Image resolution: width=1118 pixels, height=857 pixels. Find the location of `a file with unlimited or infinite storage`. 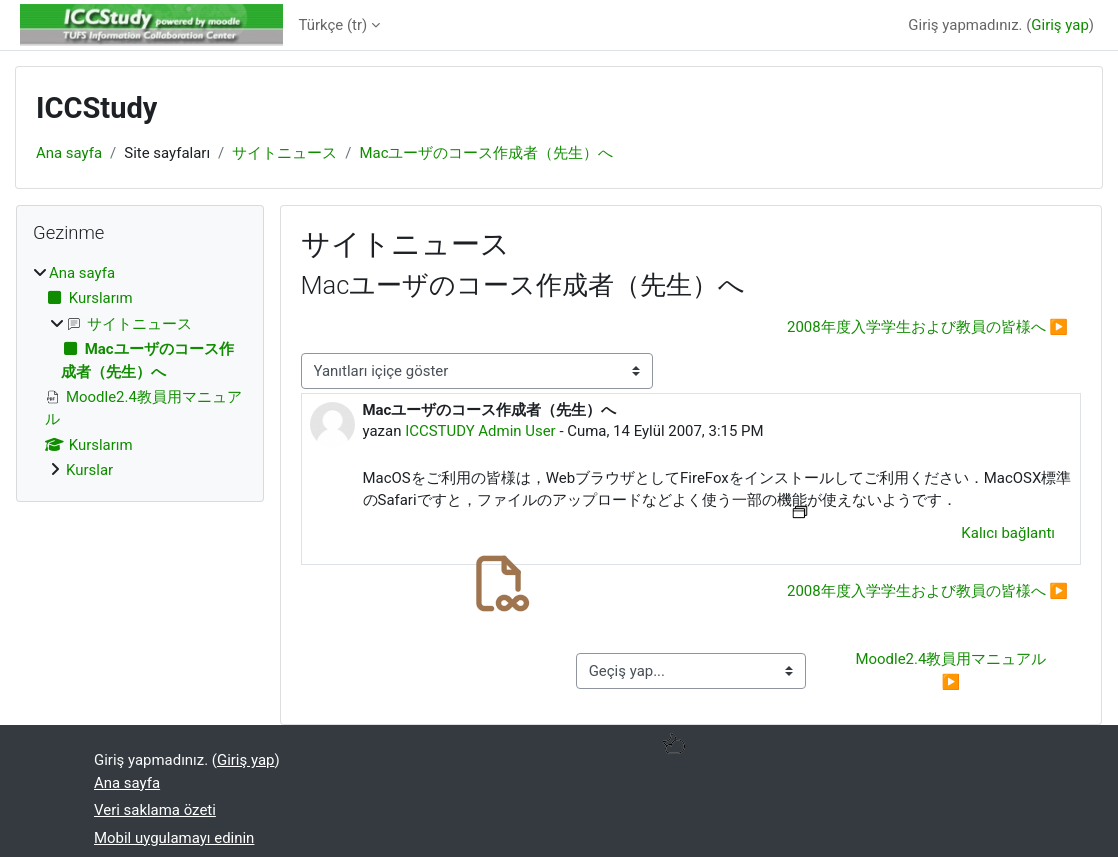

a file with unlimited or infinite storage is located at coordinates (498, 583).